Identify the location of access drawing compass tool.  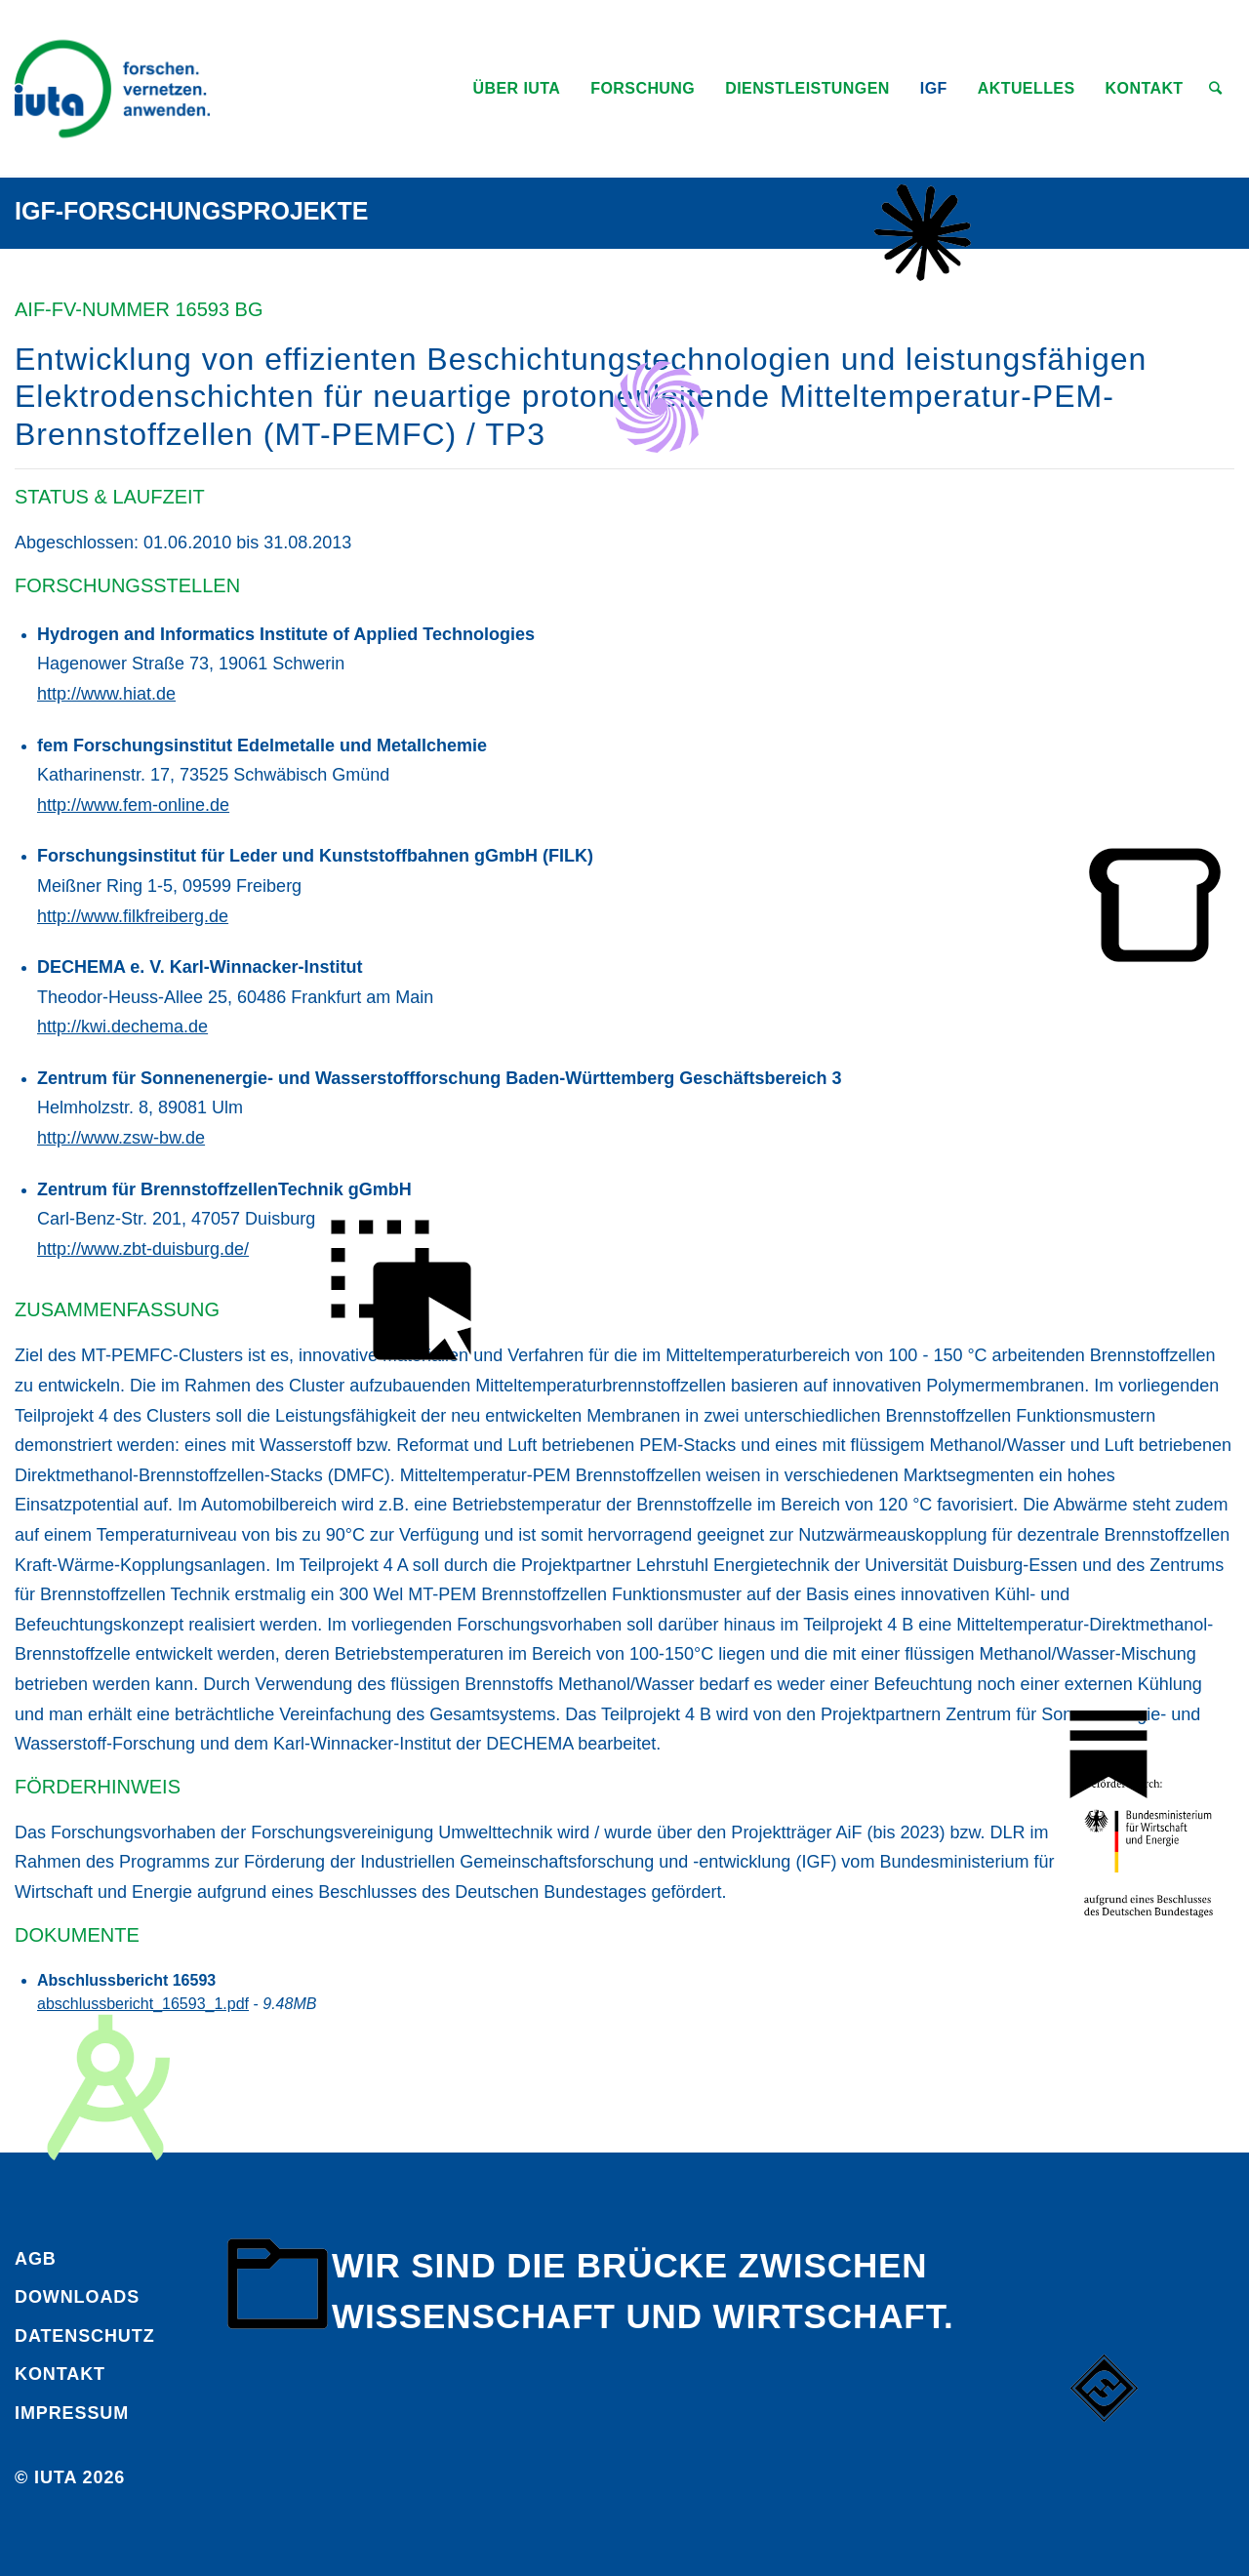
(105, 2086).